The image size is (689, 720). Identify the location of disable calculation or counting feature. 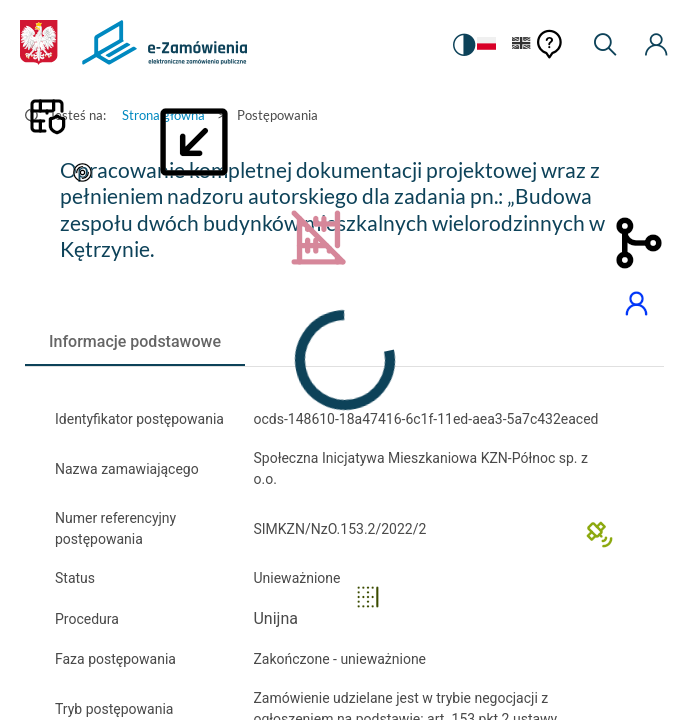
(318, 237).